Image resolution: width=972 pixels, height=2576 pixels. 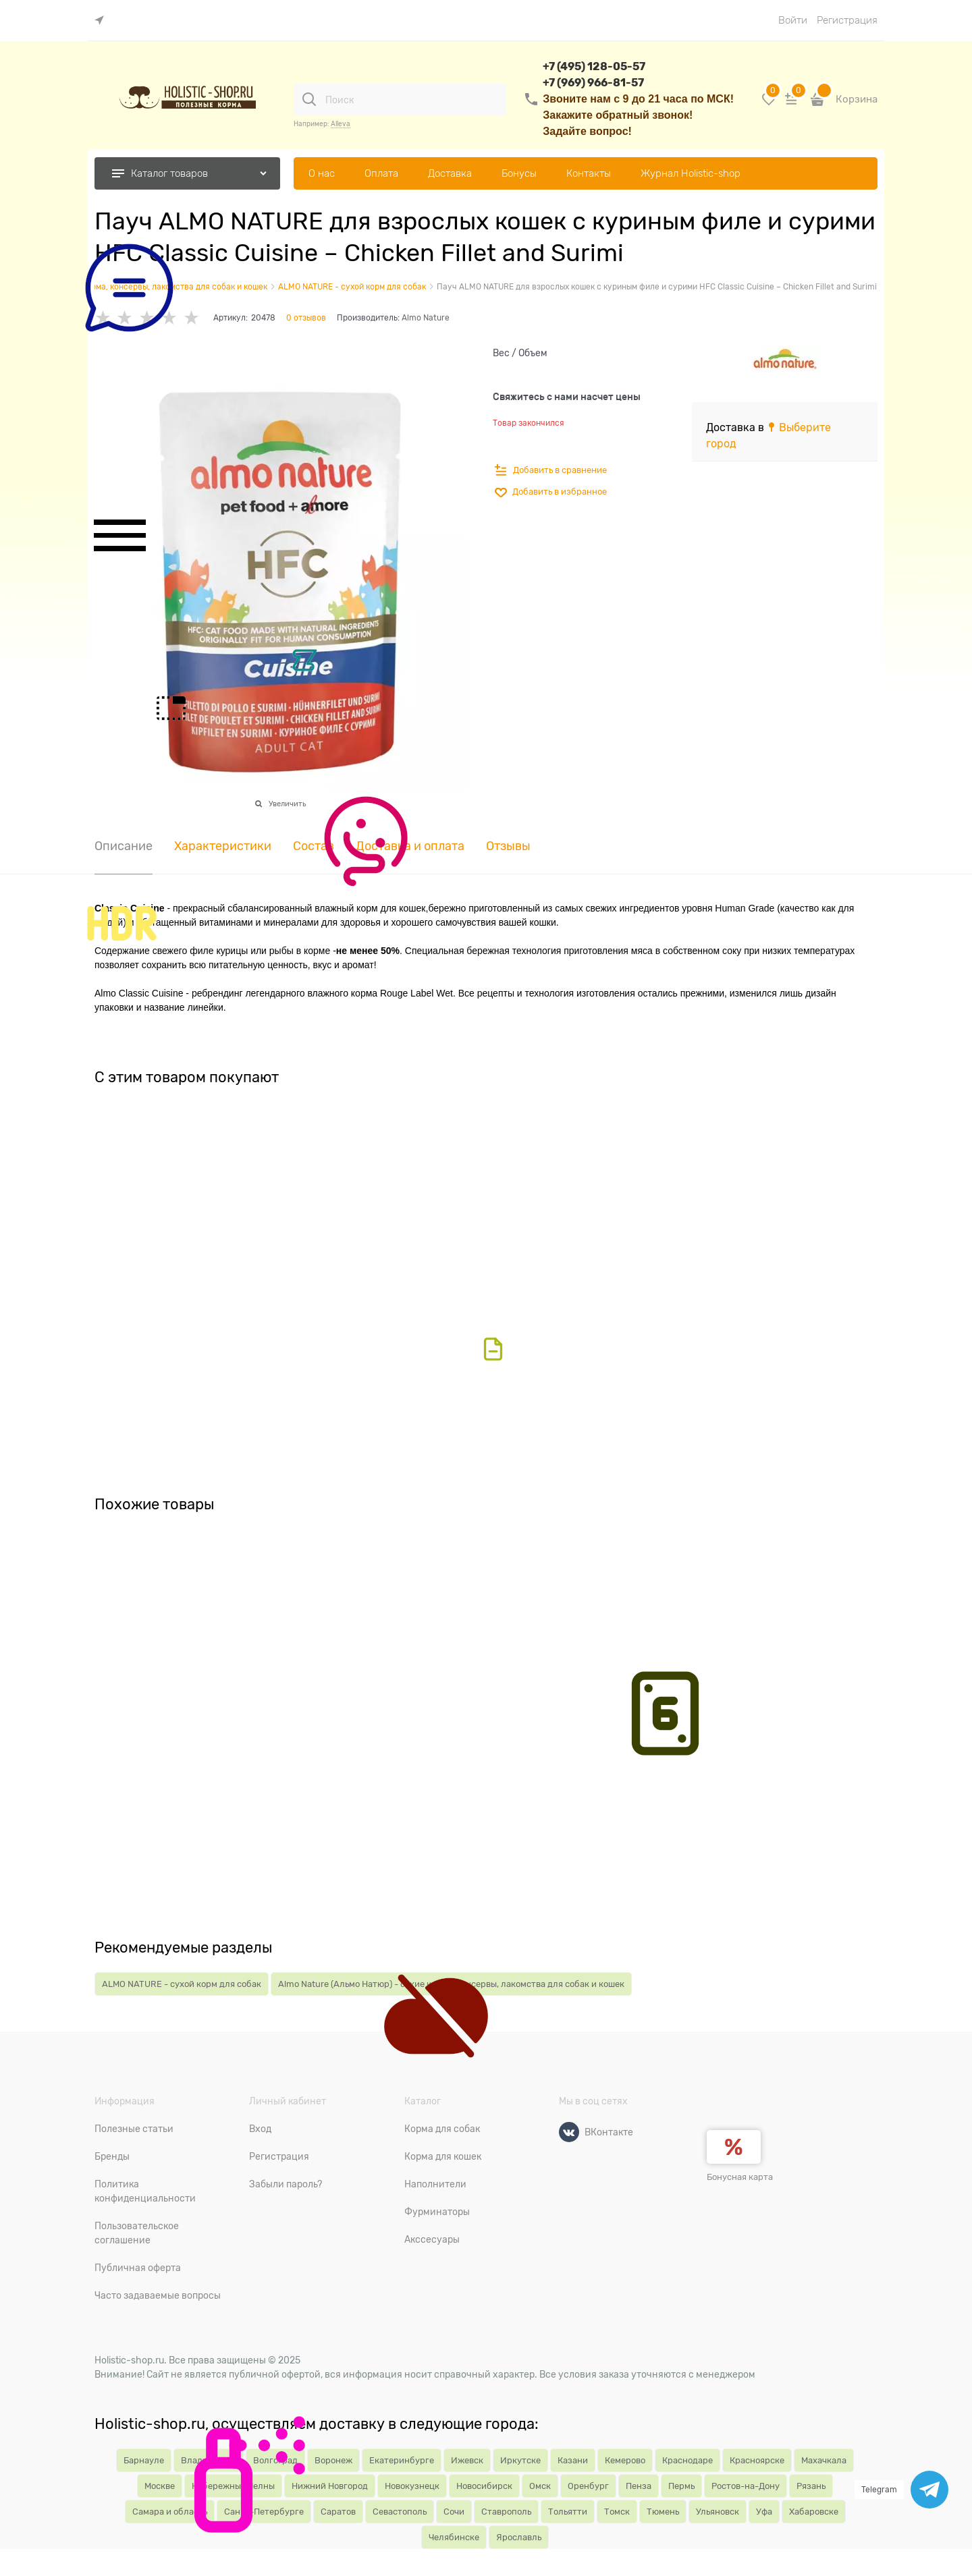 I want to click on indicates no cloud connection or offline status, so click(x=436, y=2016).